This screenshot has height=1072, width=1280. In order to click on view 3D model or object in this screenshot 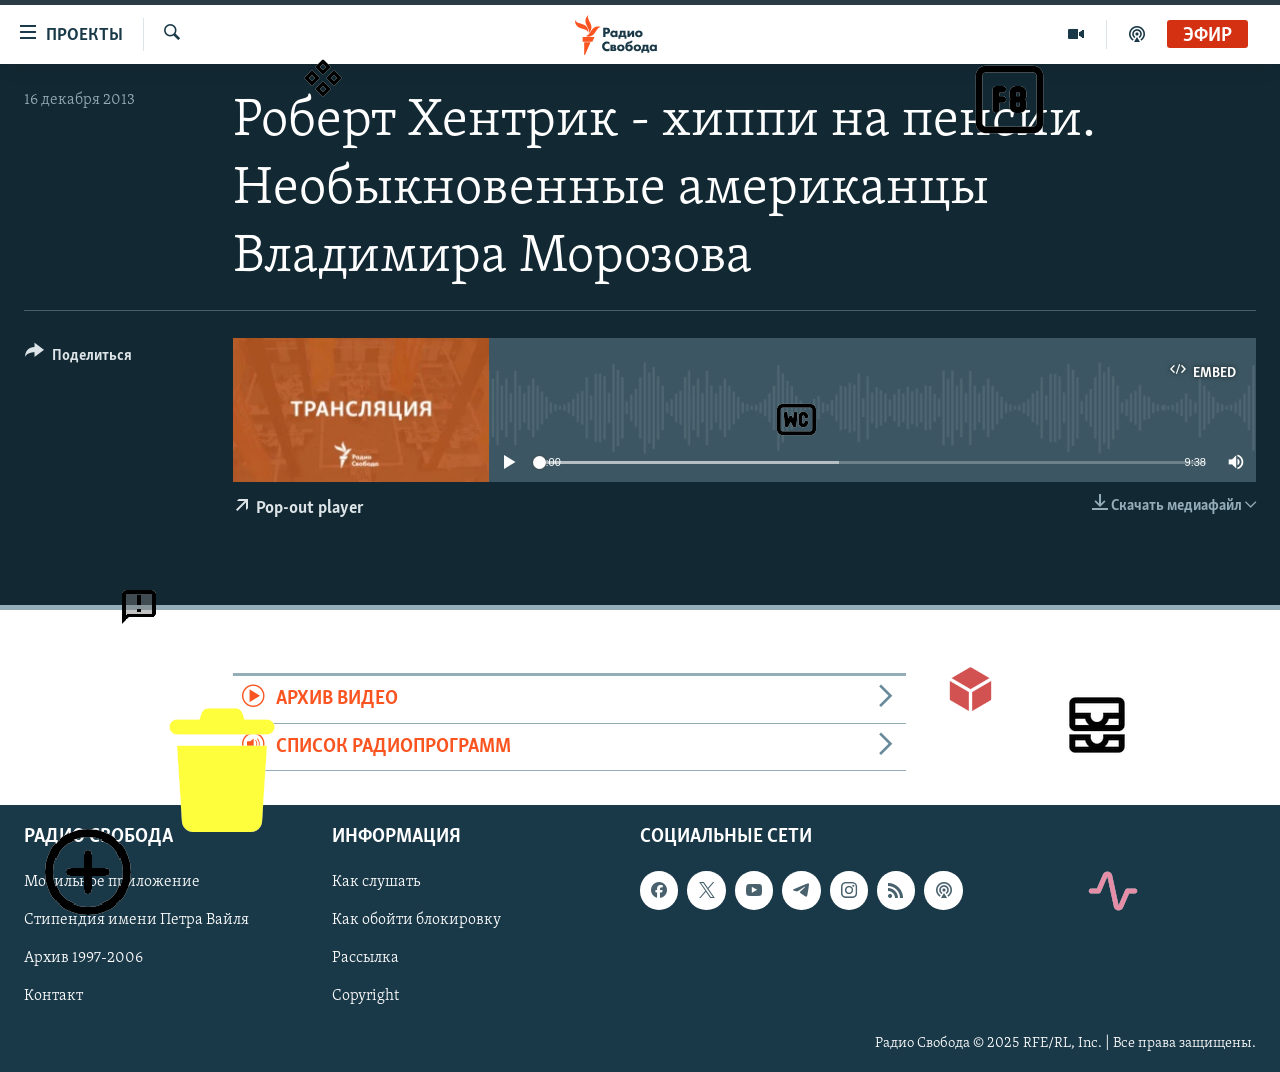, I will do `click(970, 689)`.